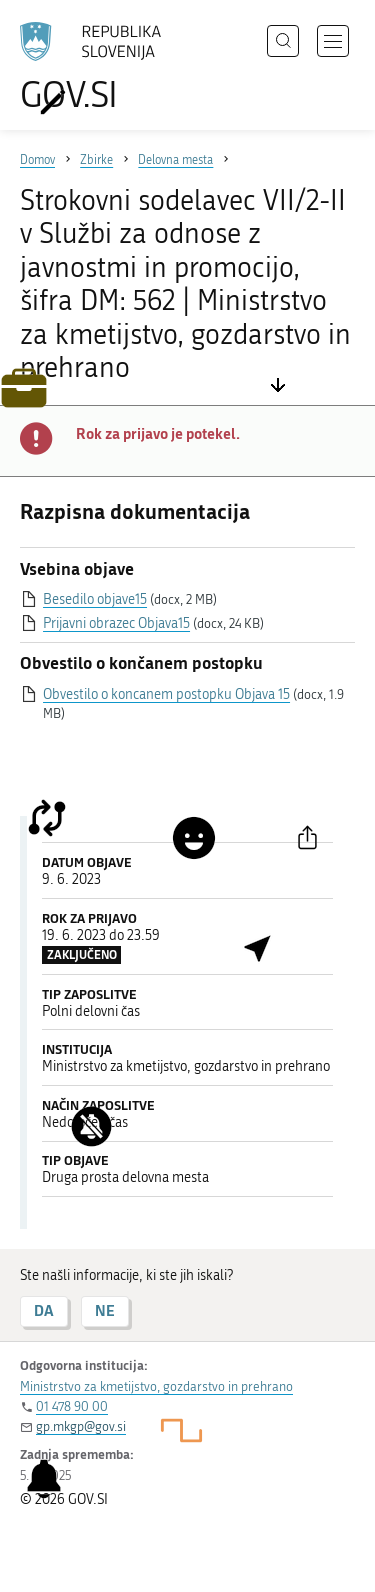 This screenshot has height=1592, width=375. I want to click on toggle square wave audio signal, so click(181, 1430).